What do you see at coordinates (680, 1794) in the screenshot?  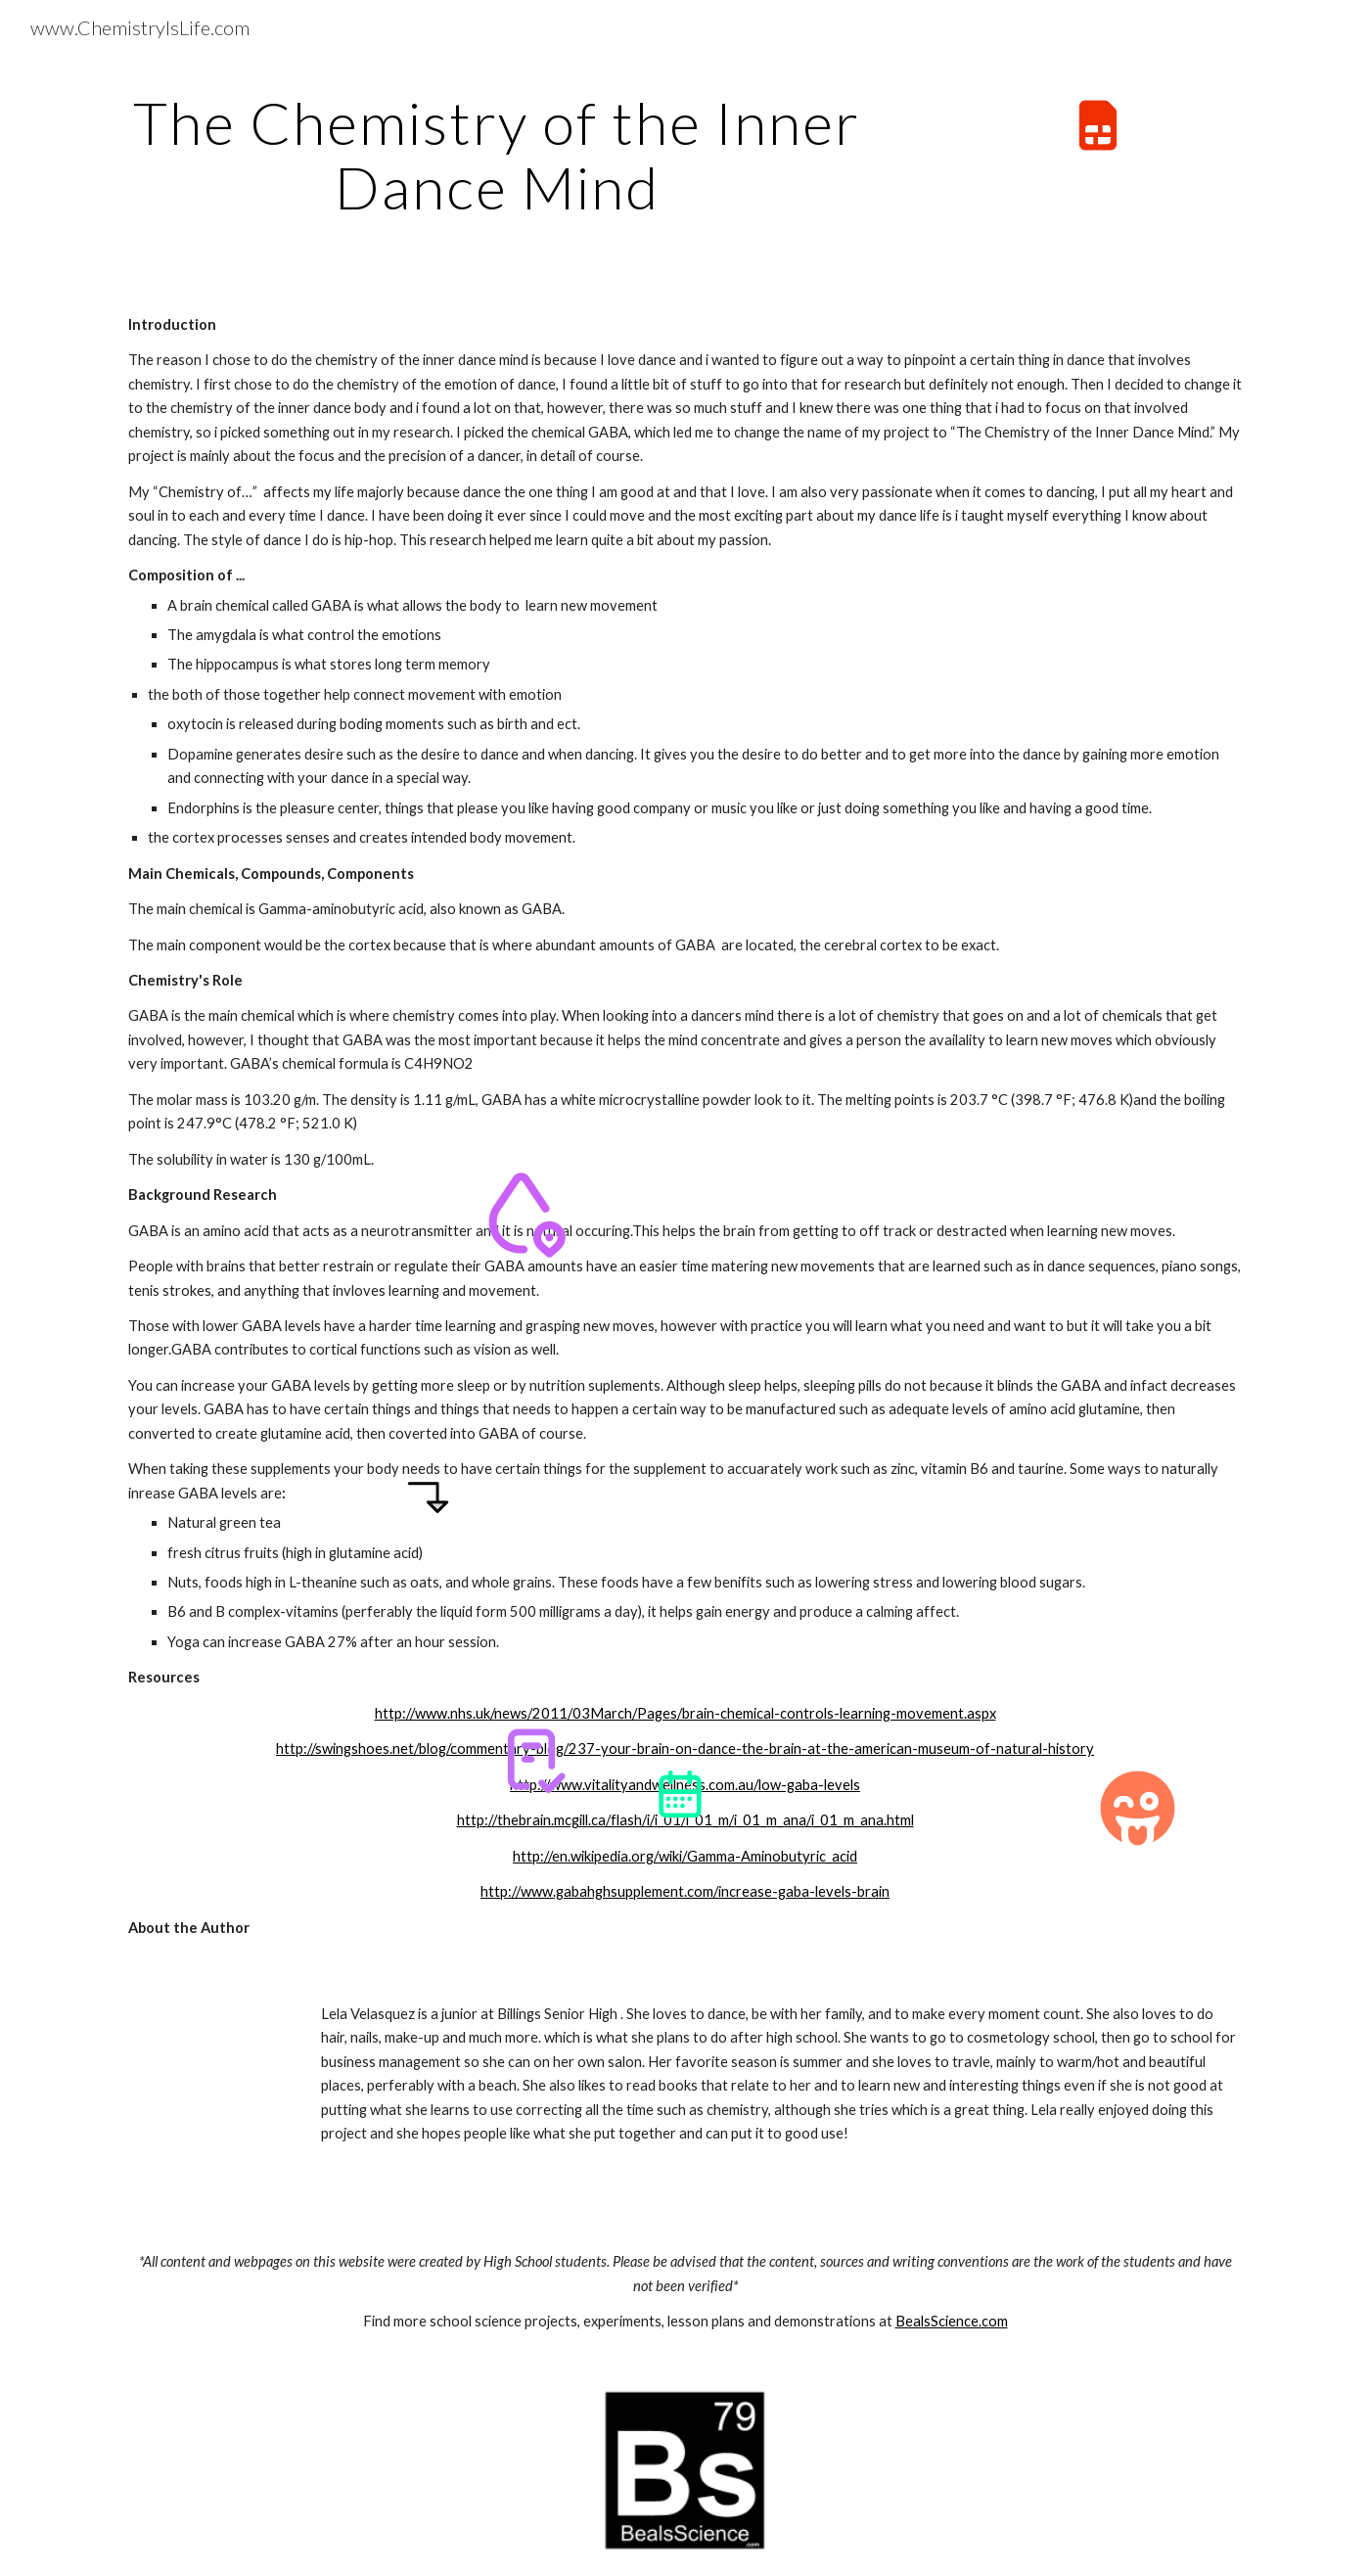 I see `view weekly calendar` at bounding box center [680, 1794].